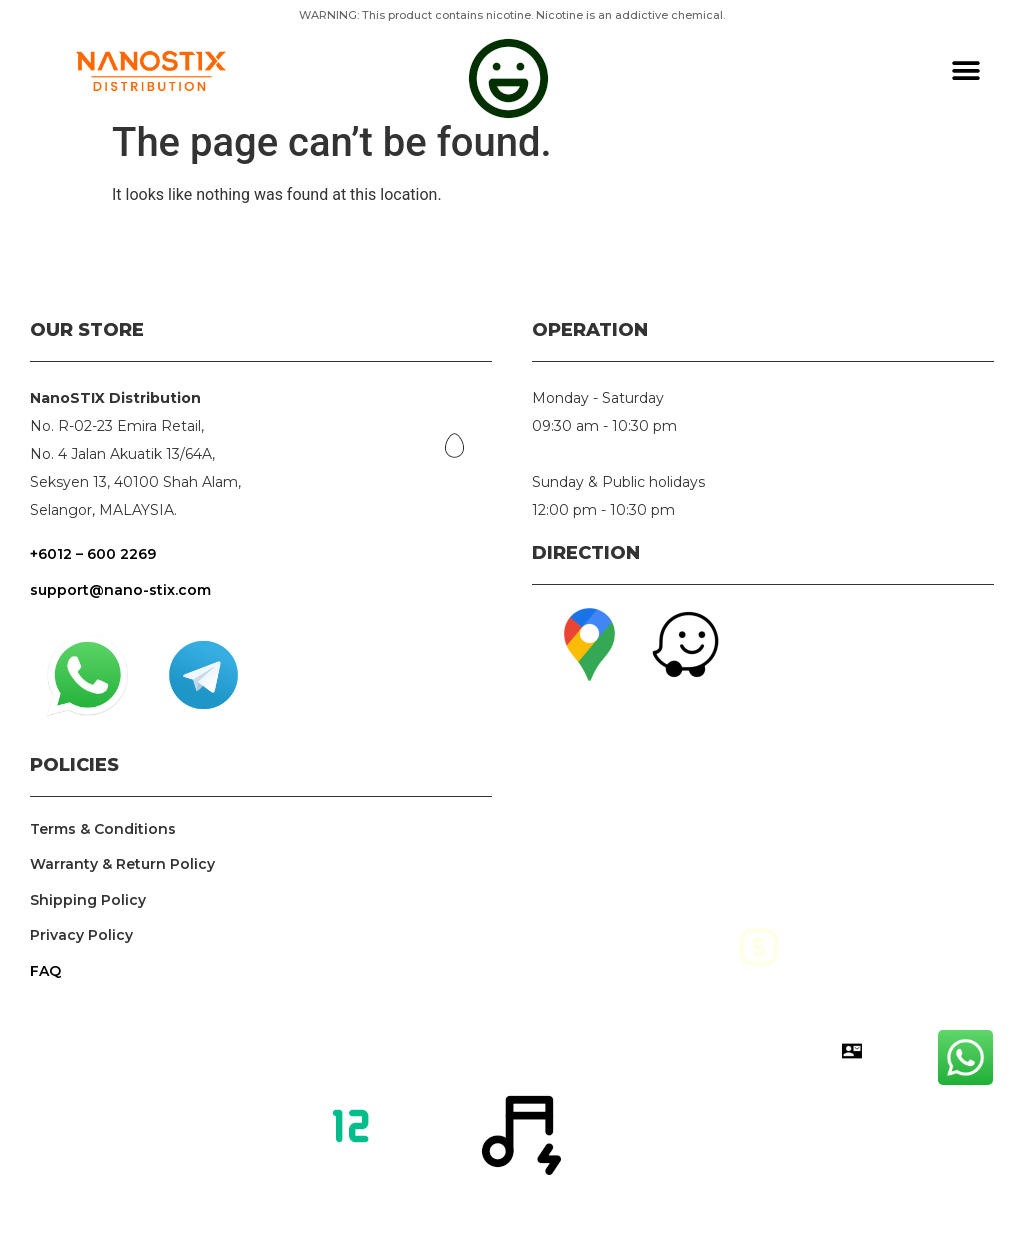  What do you see at coordinates (521, 1131) in the screenshot?
I see `quick download or flash access to music` at bounding box center [521, 1131].